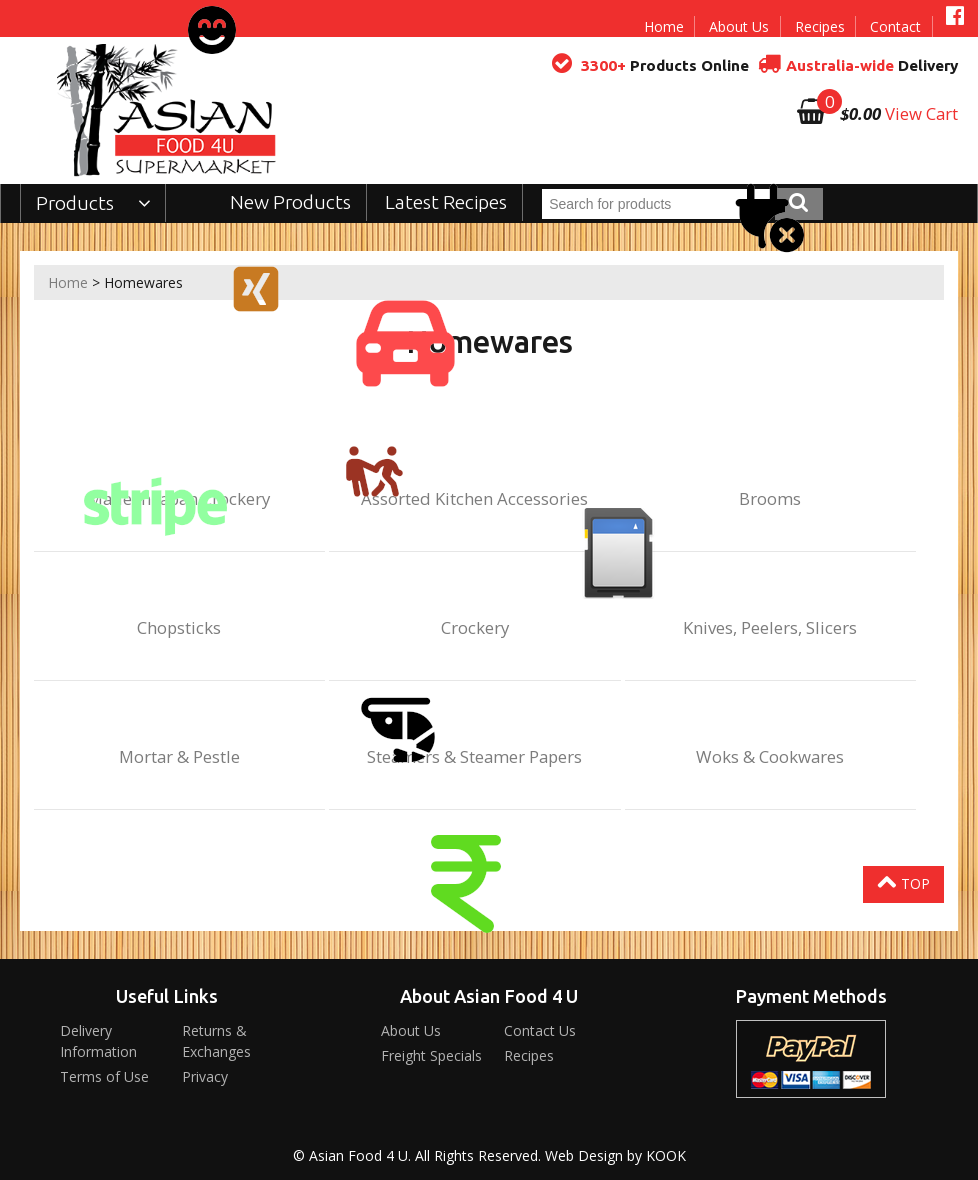 The width and height of the screenshot is (978, 1180). Describe the element at coordinates (466, 884) in the screenshot. I see `view price in indian rupees` at that location.